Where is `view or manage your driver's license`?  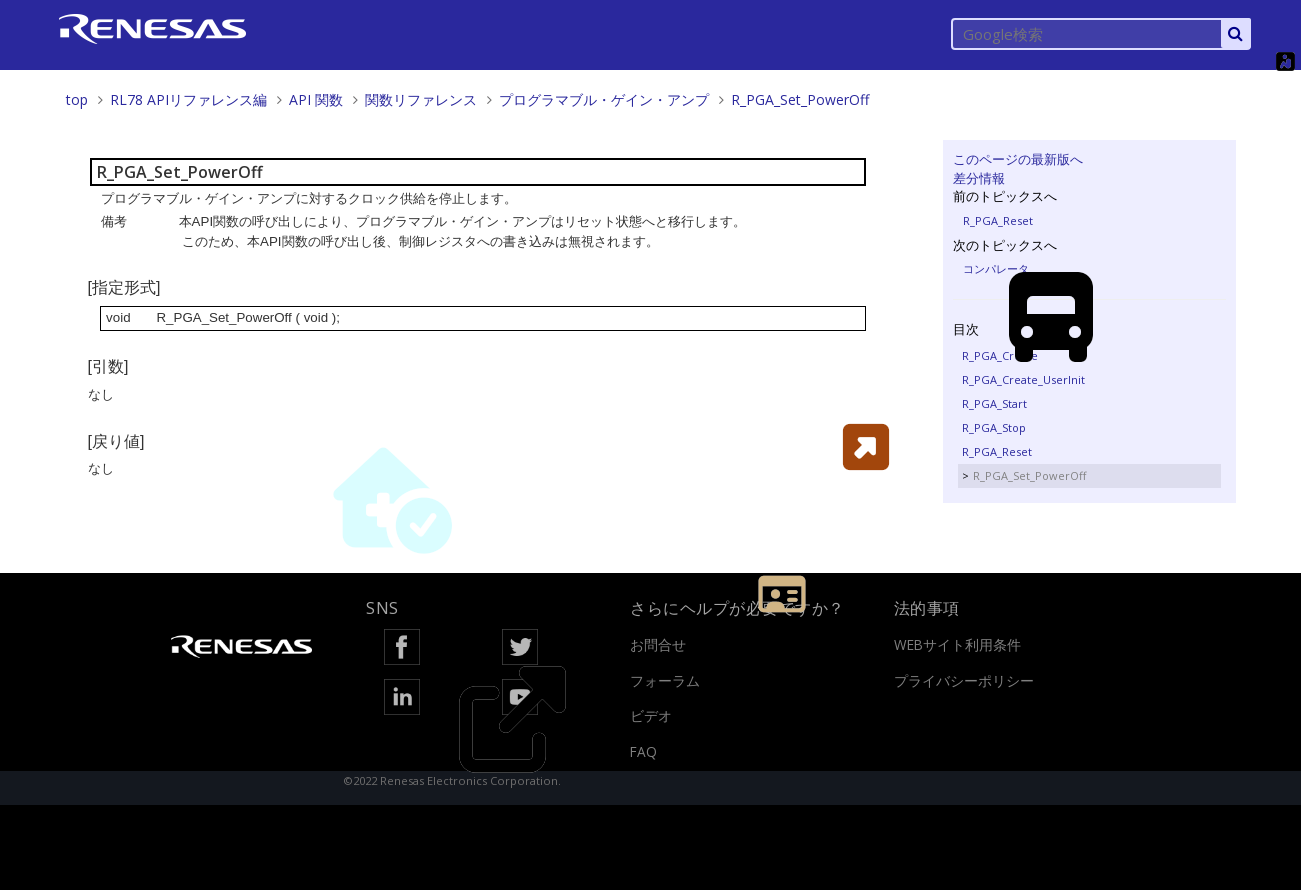
view or manage your driver's license is located at coordinates (782, 594).